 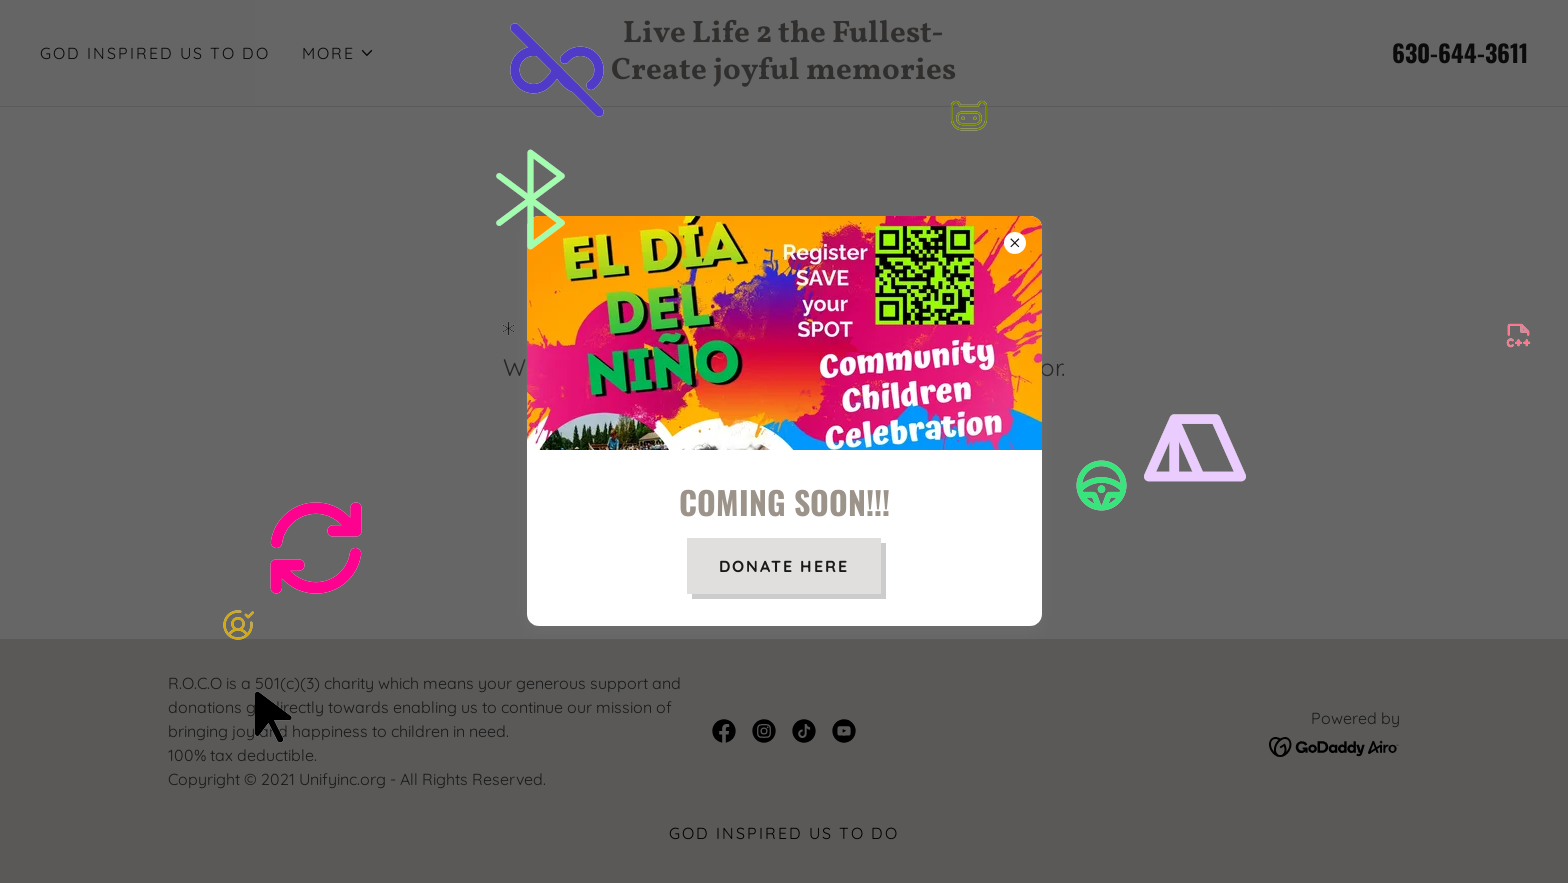 What do you see at coordinates (238, 625) in the screenshot?
I see `verified user profile` at bounding box center [238, 625].